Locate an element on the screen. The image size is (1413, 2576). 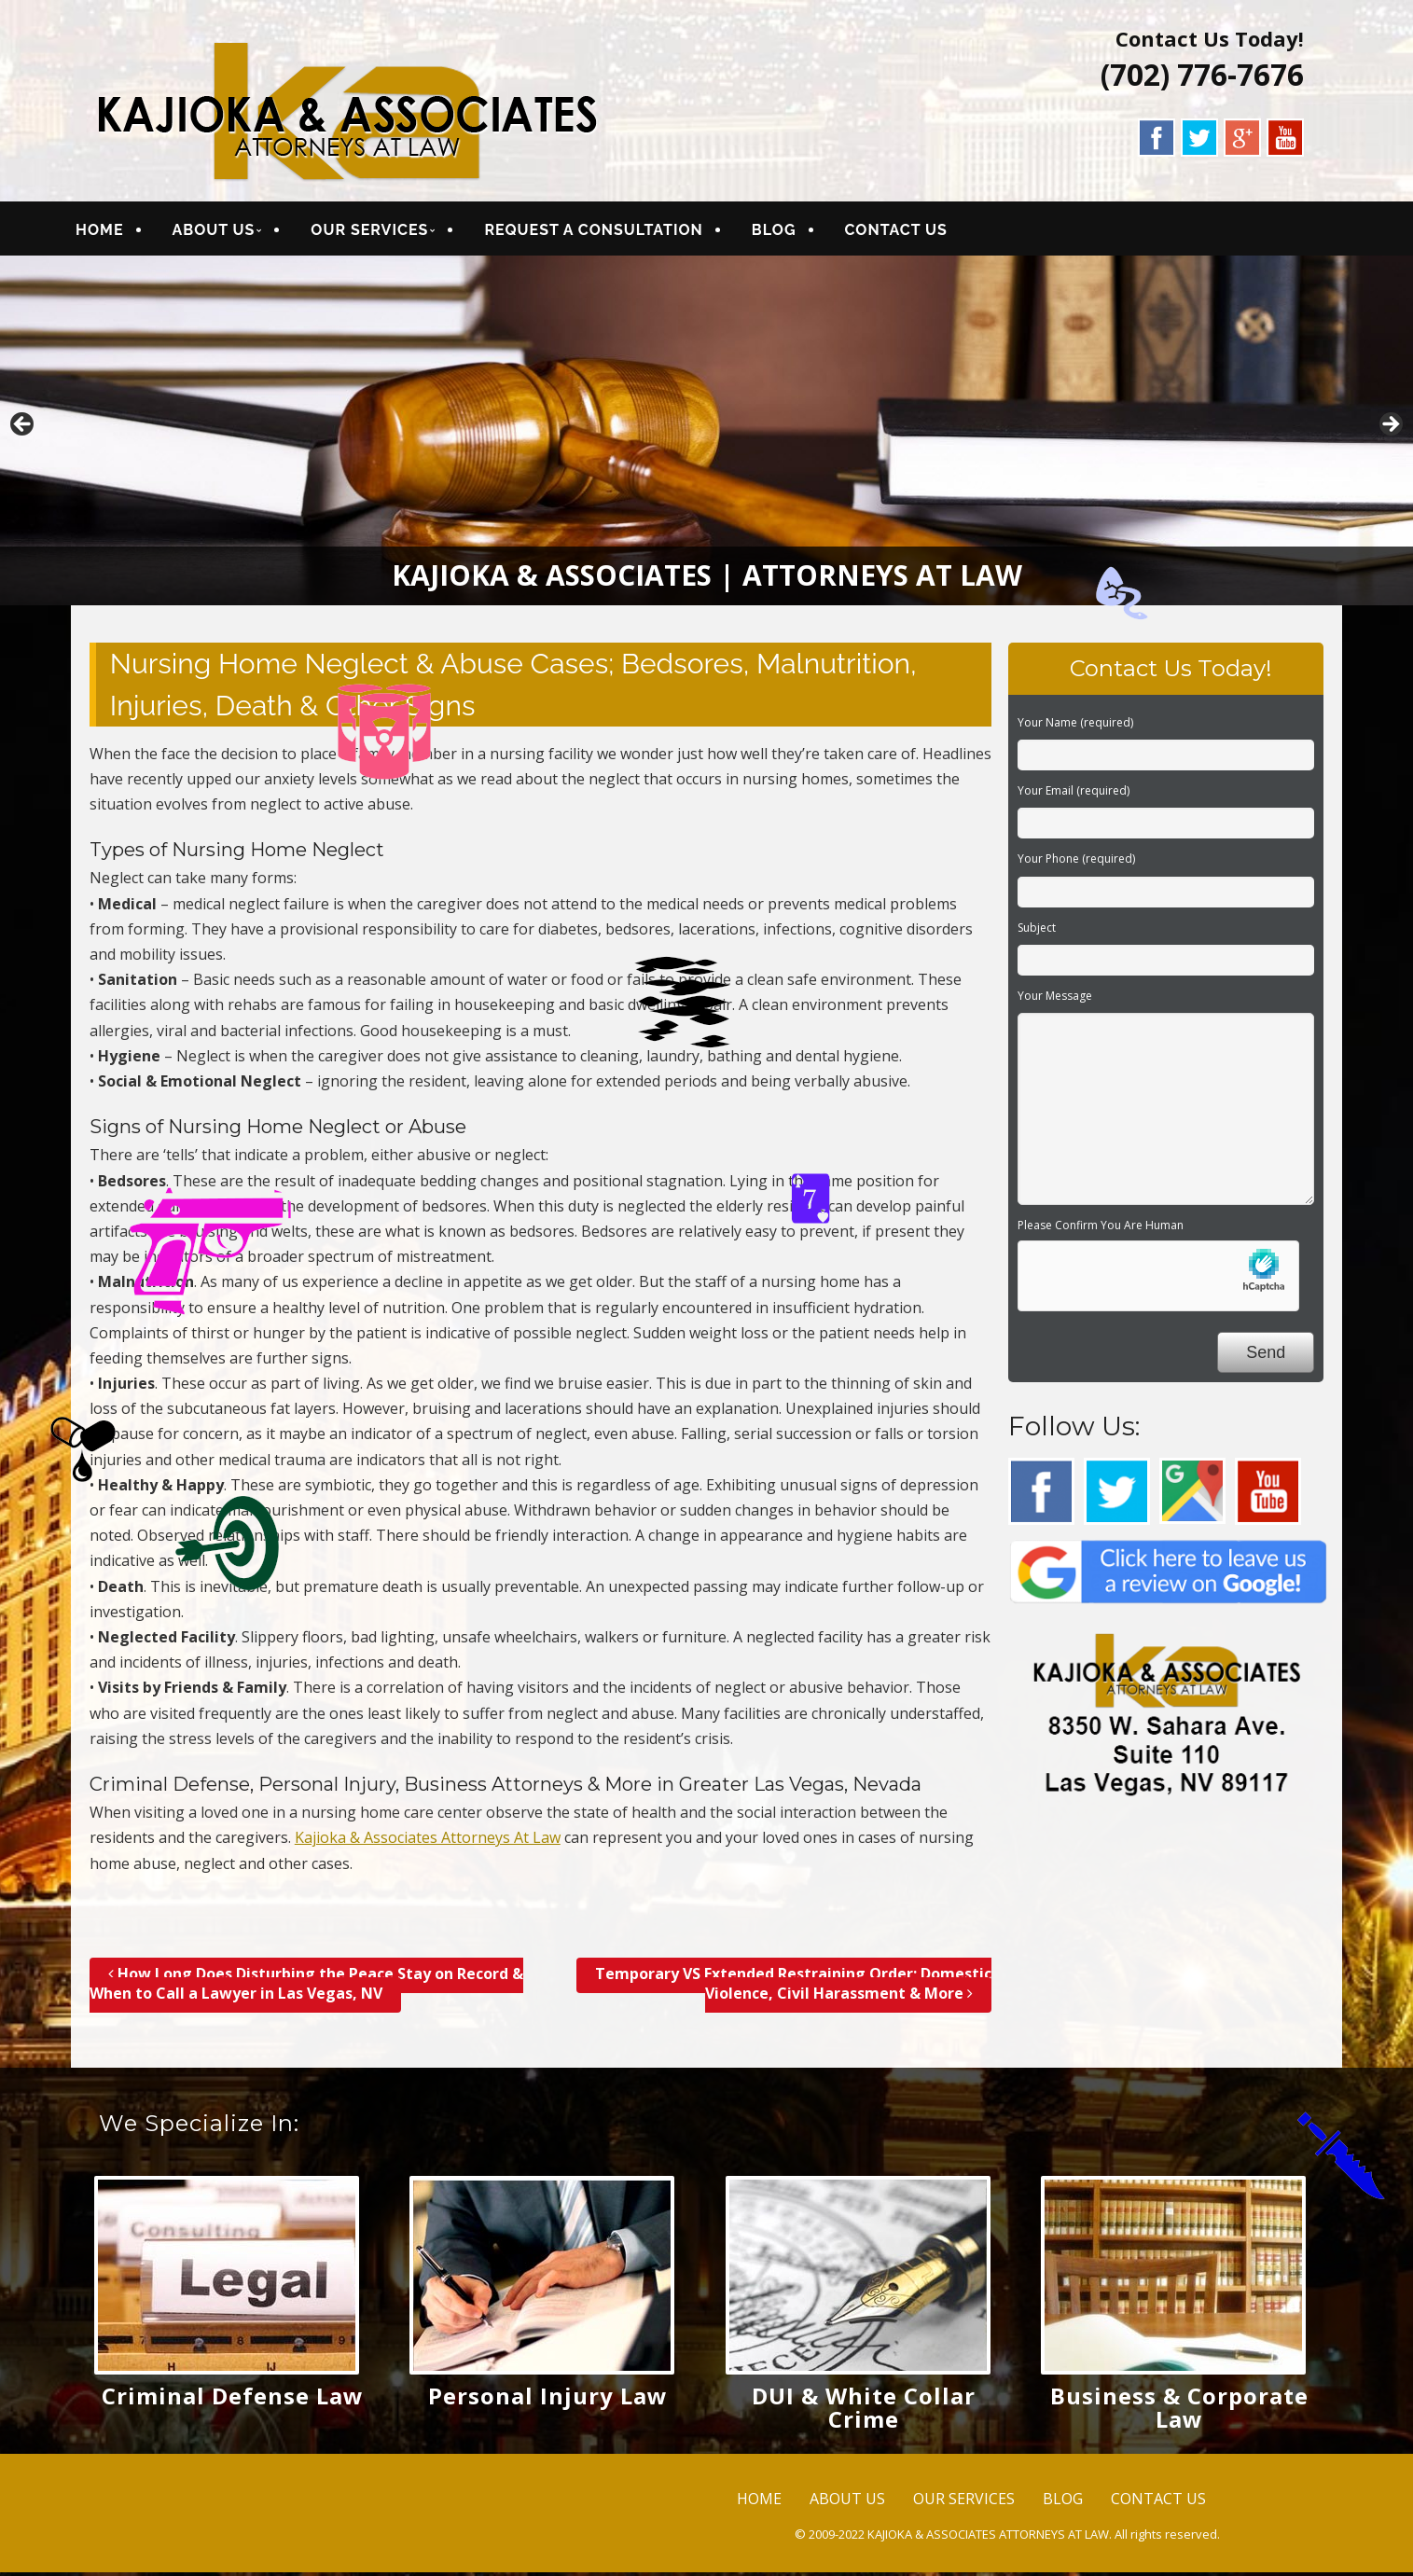
set or view your goals is located at coordinates (227, 1543).